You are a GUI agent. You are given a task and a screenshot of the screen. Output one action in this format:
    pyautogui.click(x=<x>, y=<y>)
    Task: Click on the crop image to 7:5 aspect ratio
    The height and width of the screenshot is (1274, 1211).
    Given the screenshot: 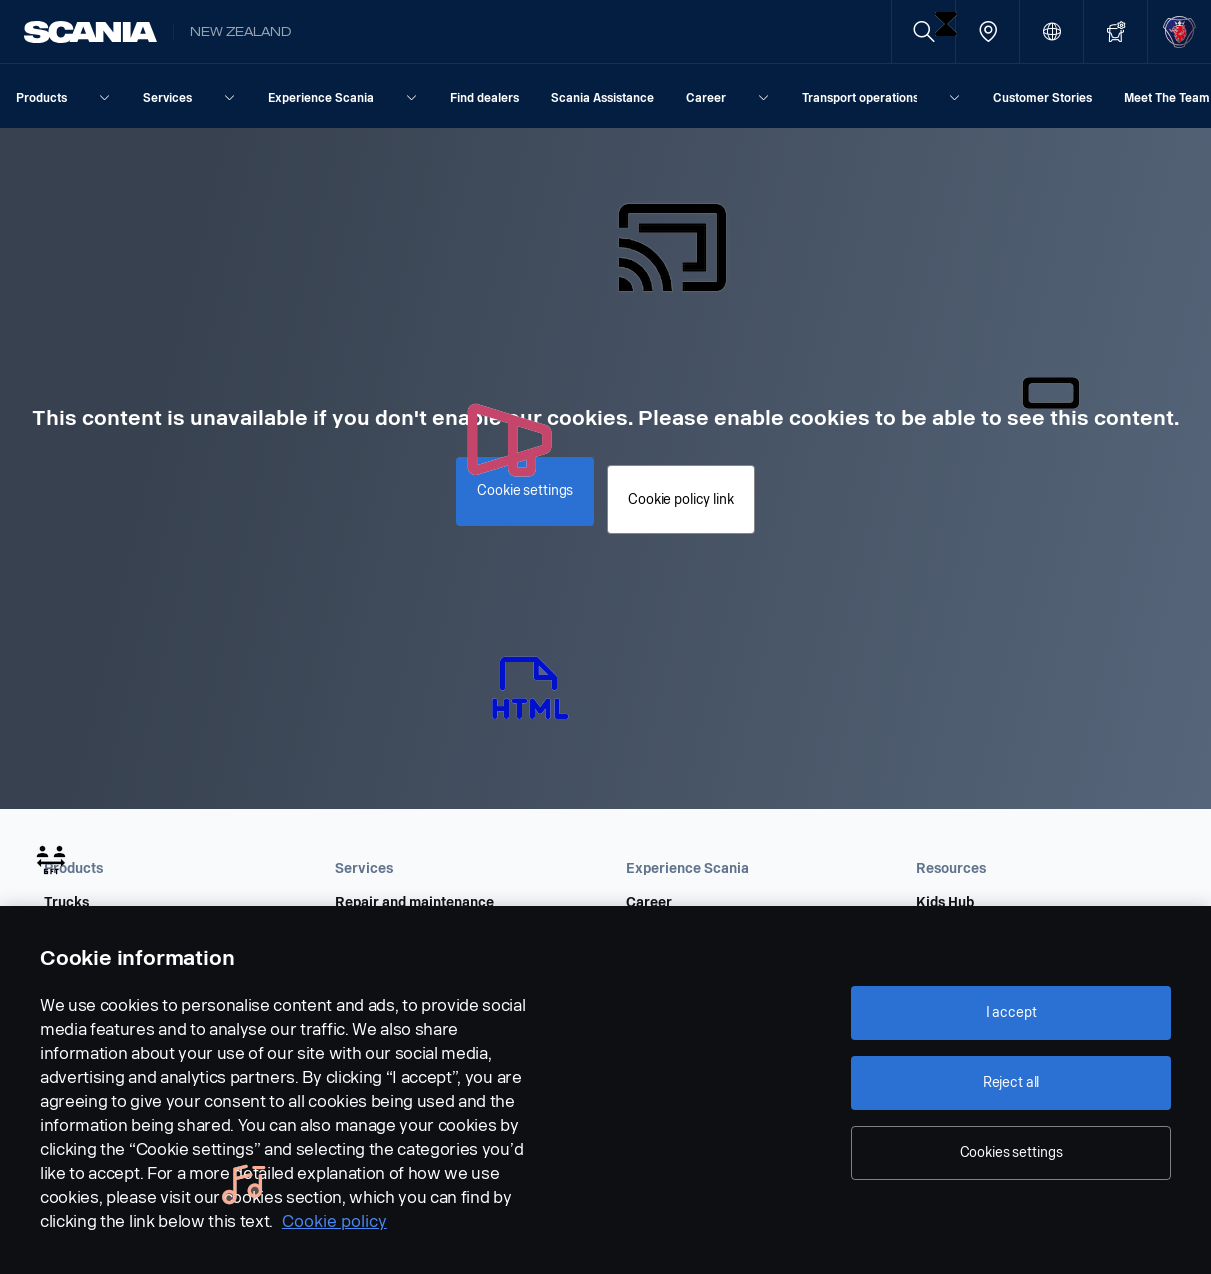 What is the action you would take?
    pyautogui.click(x=1051, y=393)
    